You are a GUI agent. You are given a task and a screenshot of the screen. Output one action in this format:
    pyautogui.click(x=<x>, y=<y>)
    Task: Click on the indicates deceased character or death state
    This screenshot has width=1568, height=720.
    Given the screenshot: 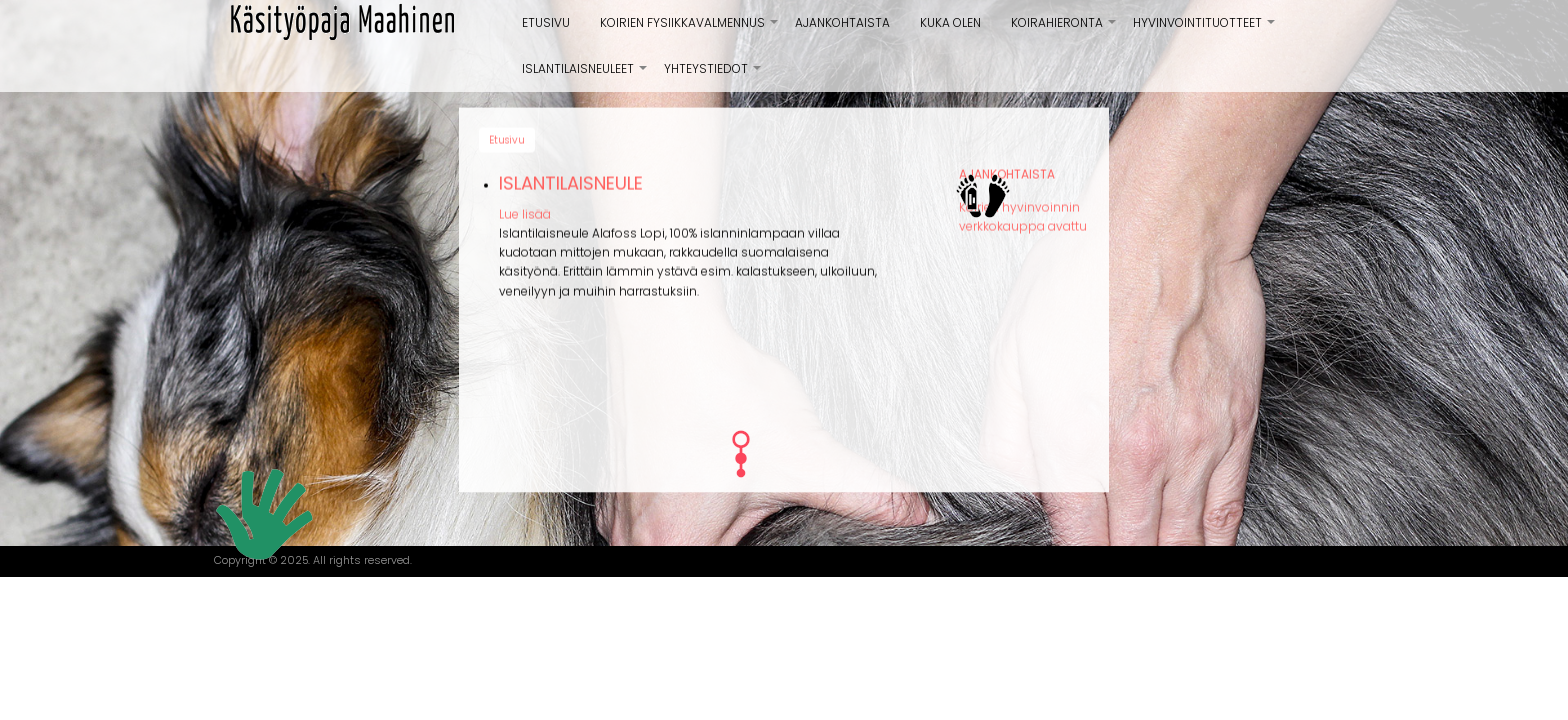 What is the action you would take?
    pyautogui.click(x=983, y=196)
    